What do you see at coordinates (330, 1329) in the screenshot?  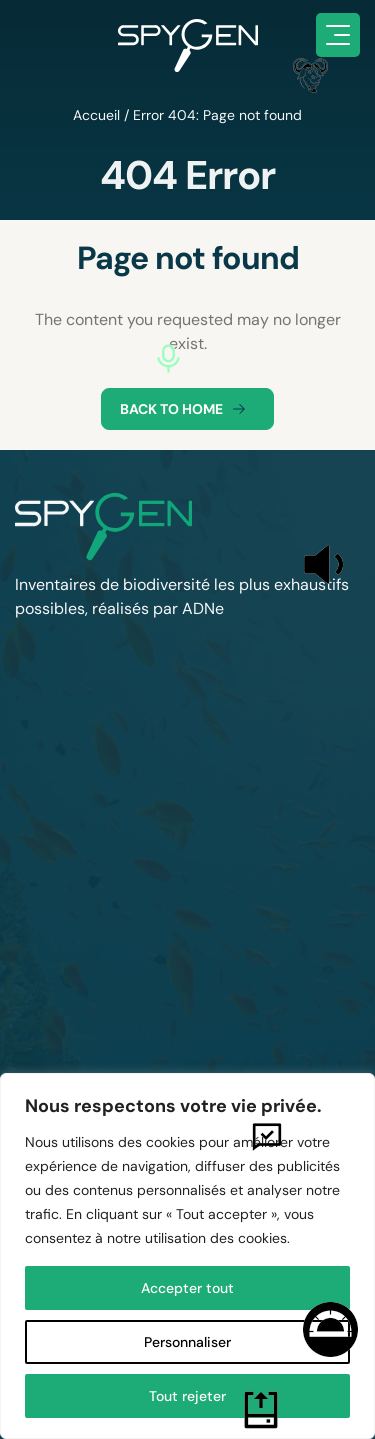 I see `protractor end-to-end testing framework logo` at bounding box center [330, 1329].